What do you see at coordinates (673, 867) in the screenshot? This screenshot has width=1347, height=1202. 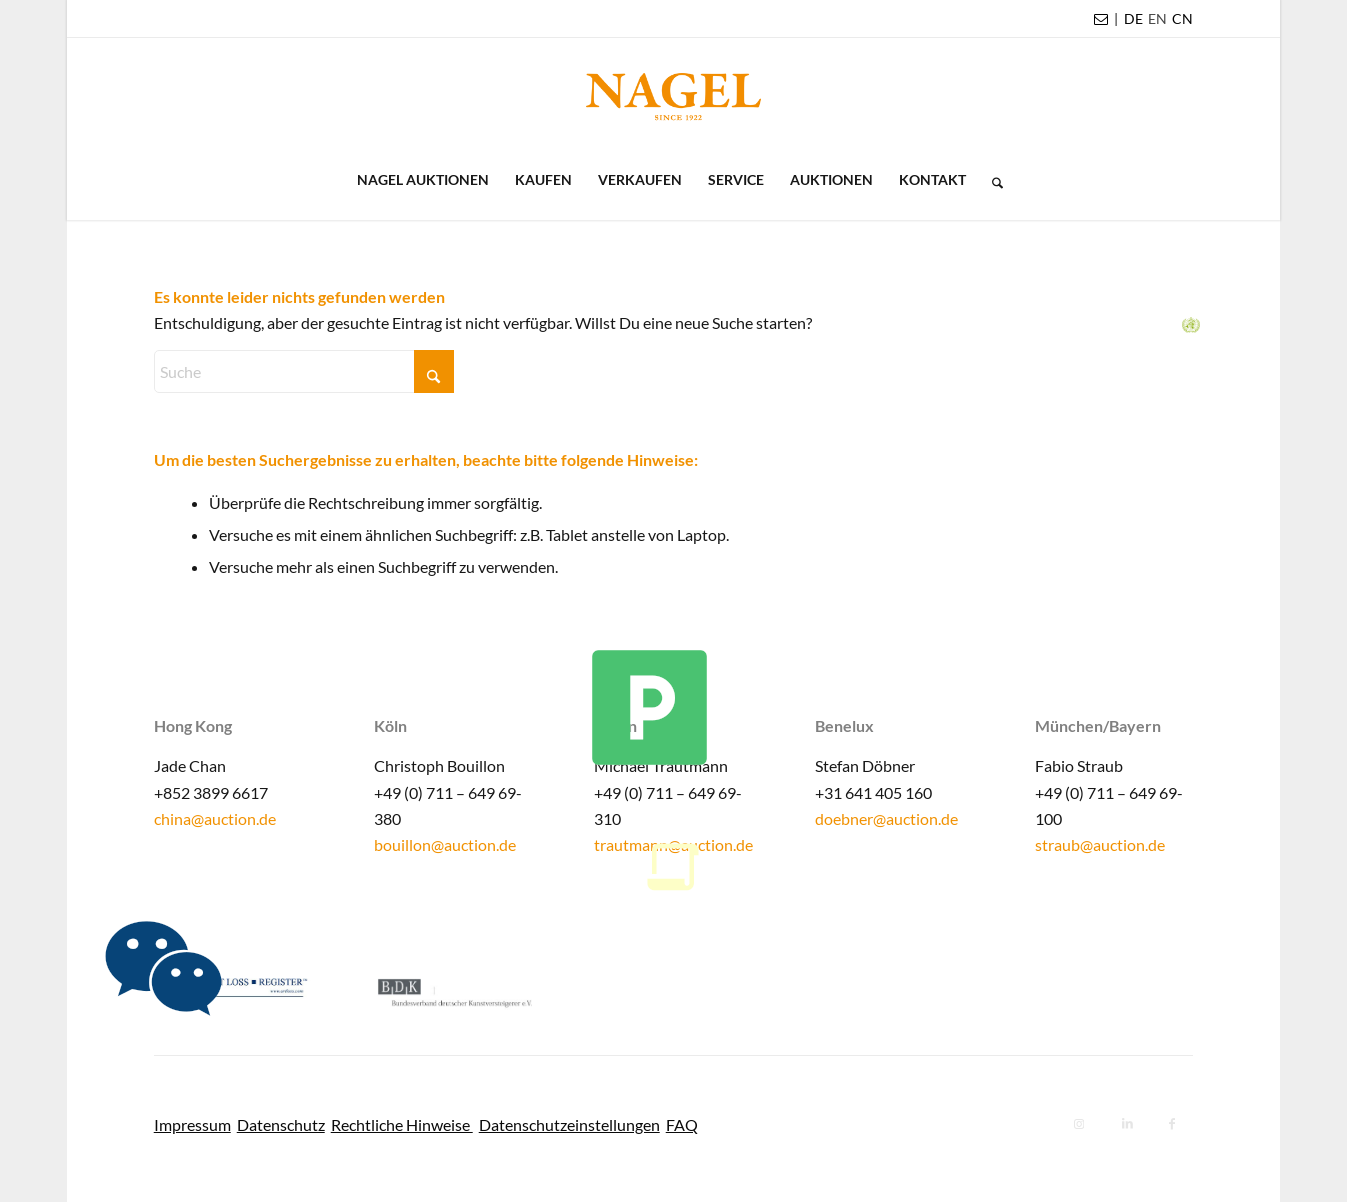 I see `view document or paper file` at bounding box center [673, 867].